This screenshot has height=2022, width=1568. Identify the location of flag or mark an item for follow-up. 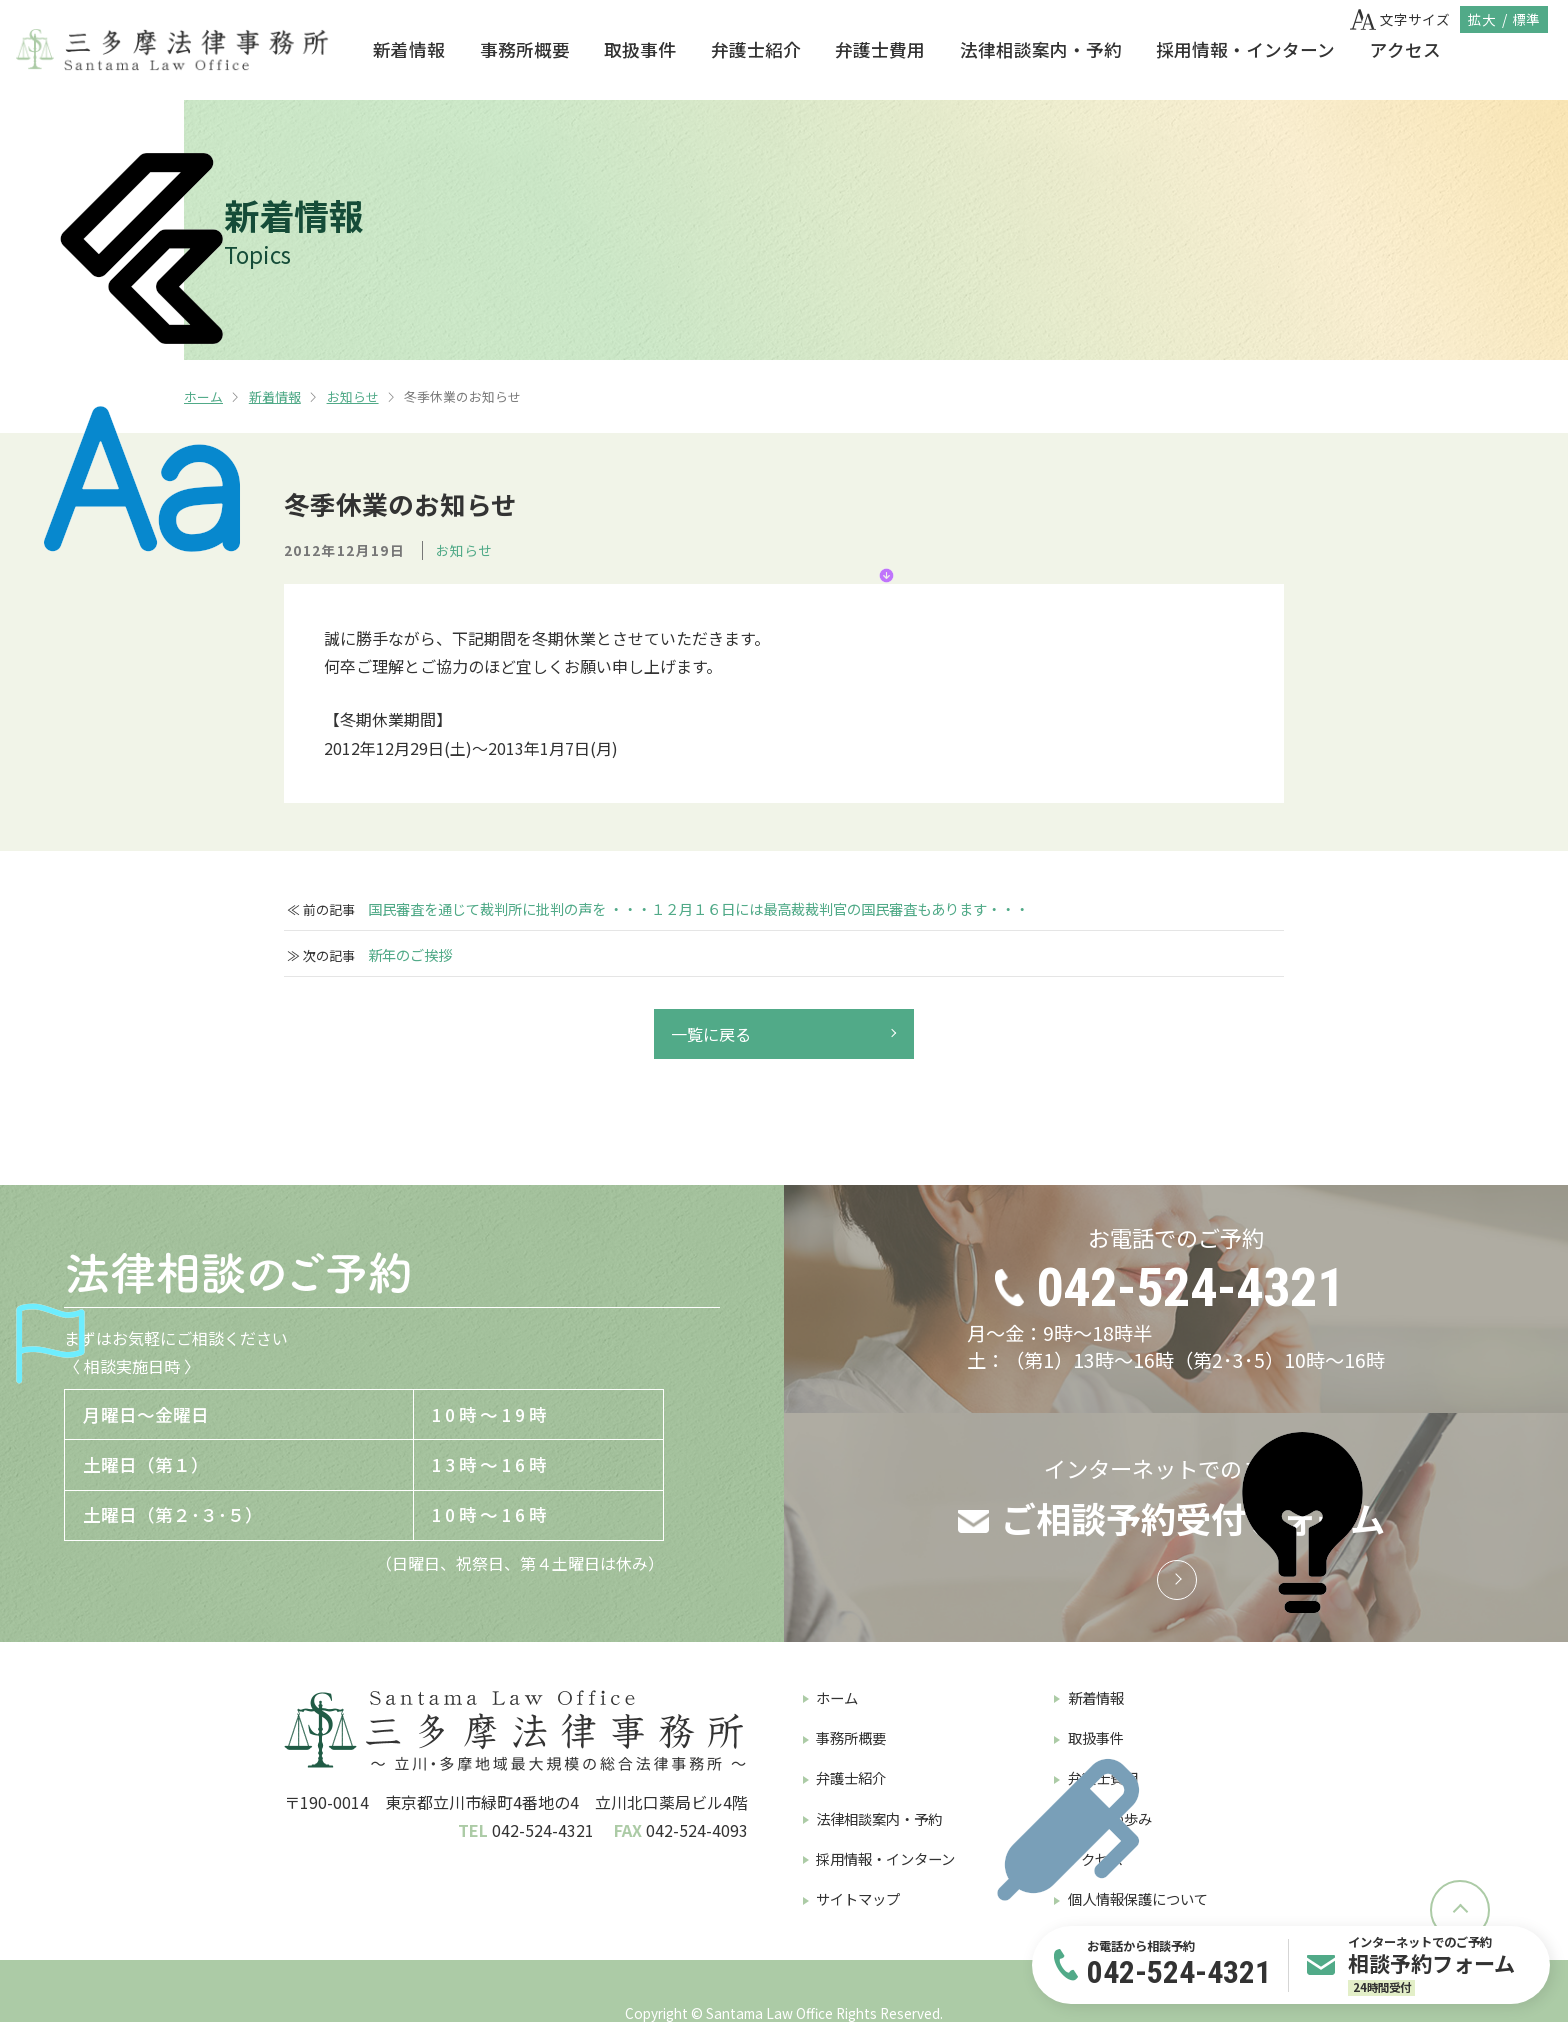
(50, 1343).